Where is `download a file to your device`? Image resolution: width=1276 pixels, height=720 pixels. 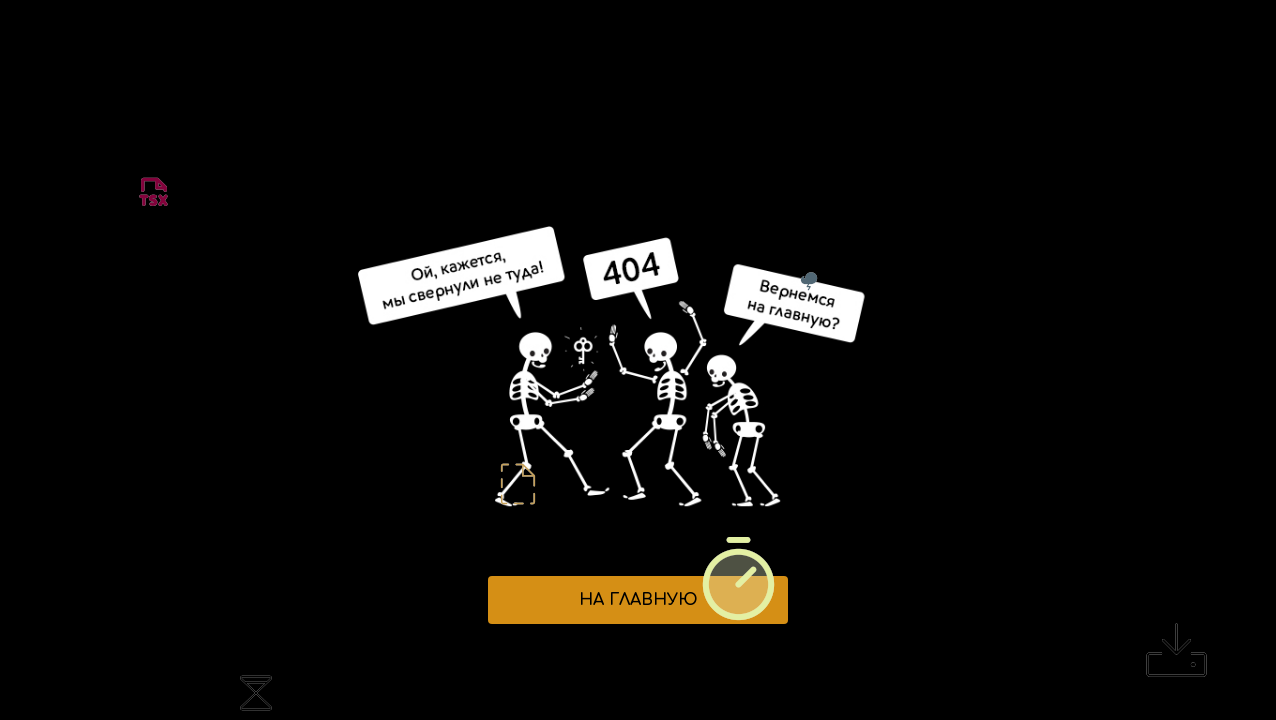
download a file to your device is located at coordinates (1176, 653).